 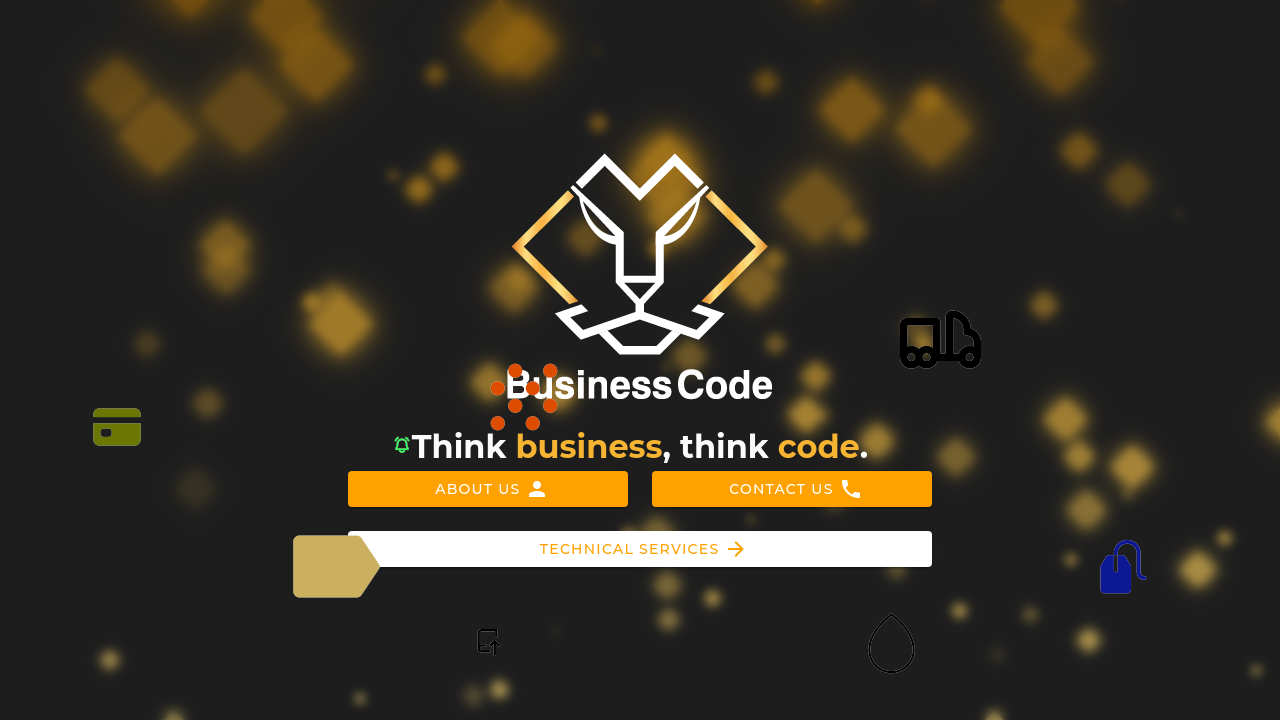 I want to click on adjust image grain or noise settings, so click(x=524, y=397).